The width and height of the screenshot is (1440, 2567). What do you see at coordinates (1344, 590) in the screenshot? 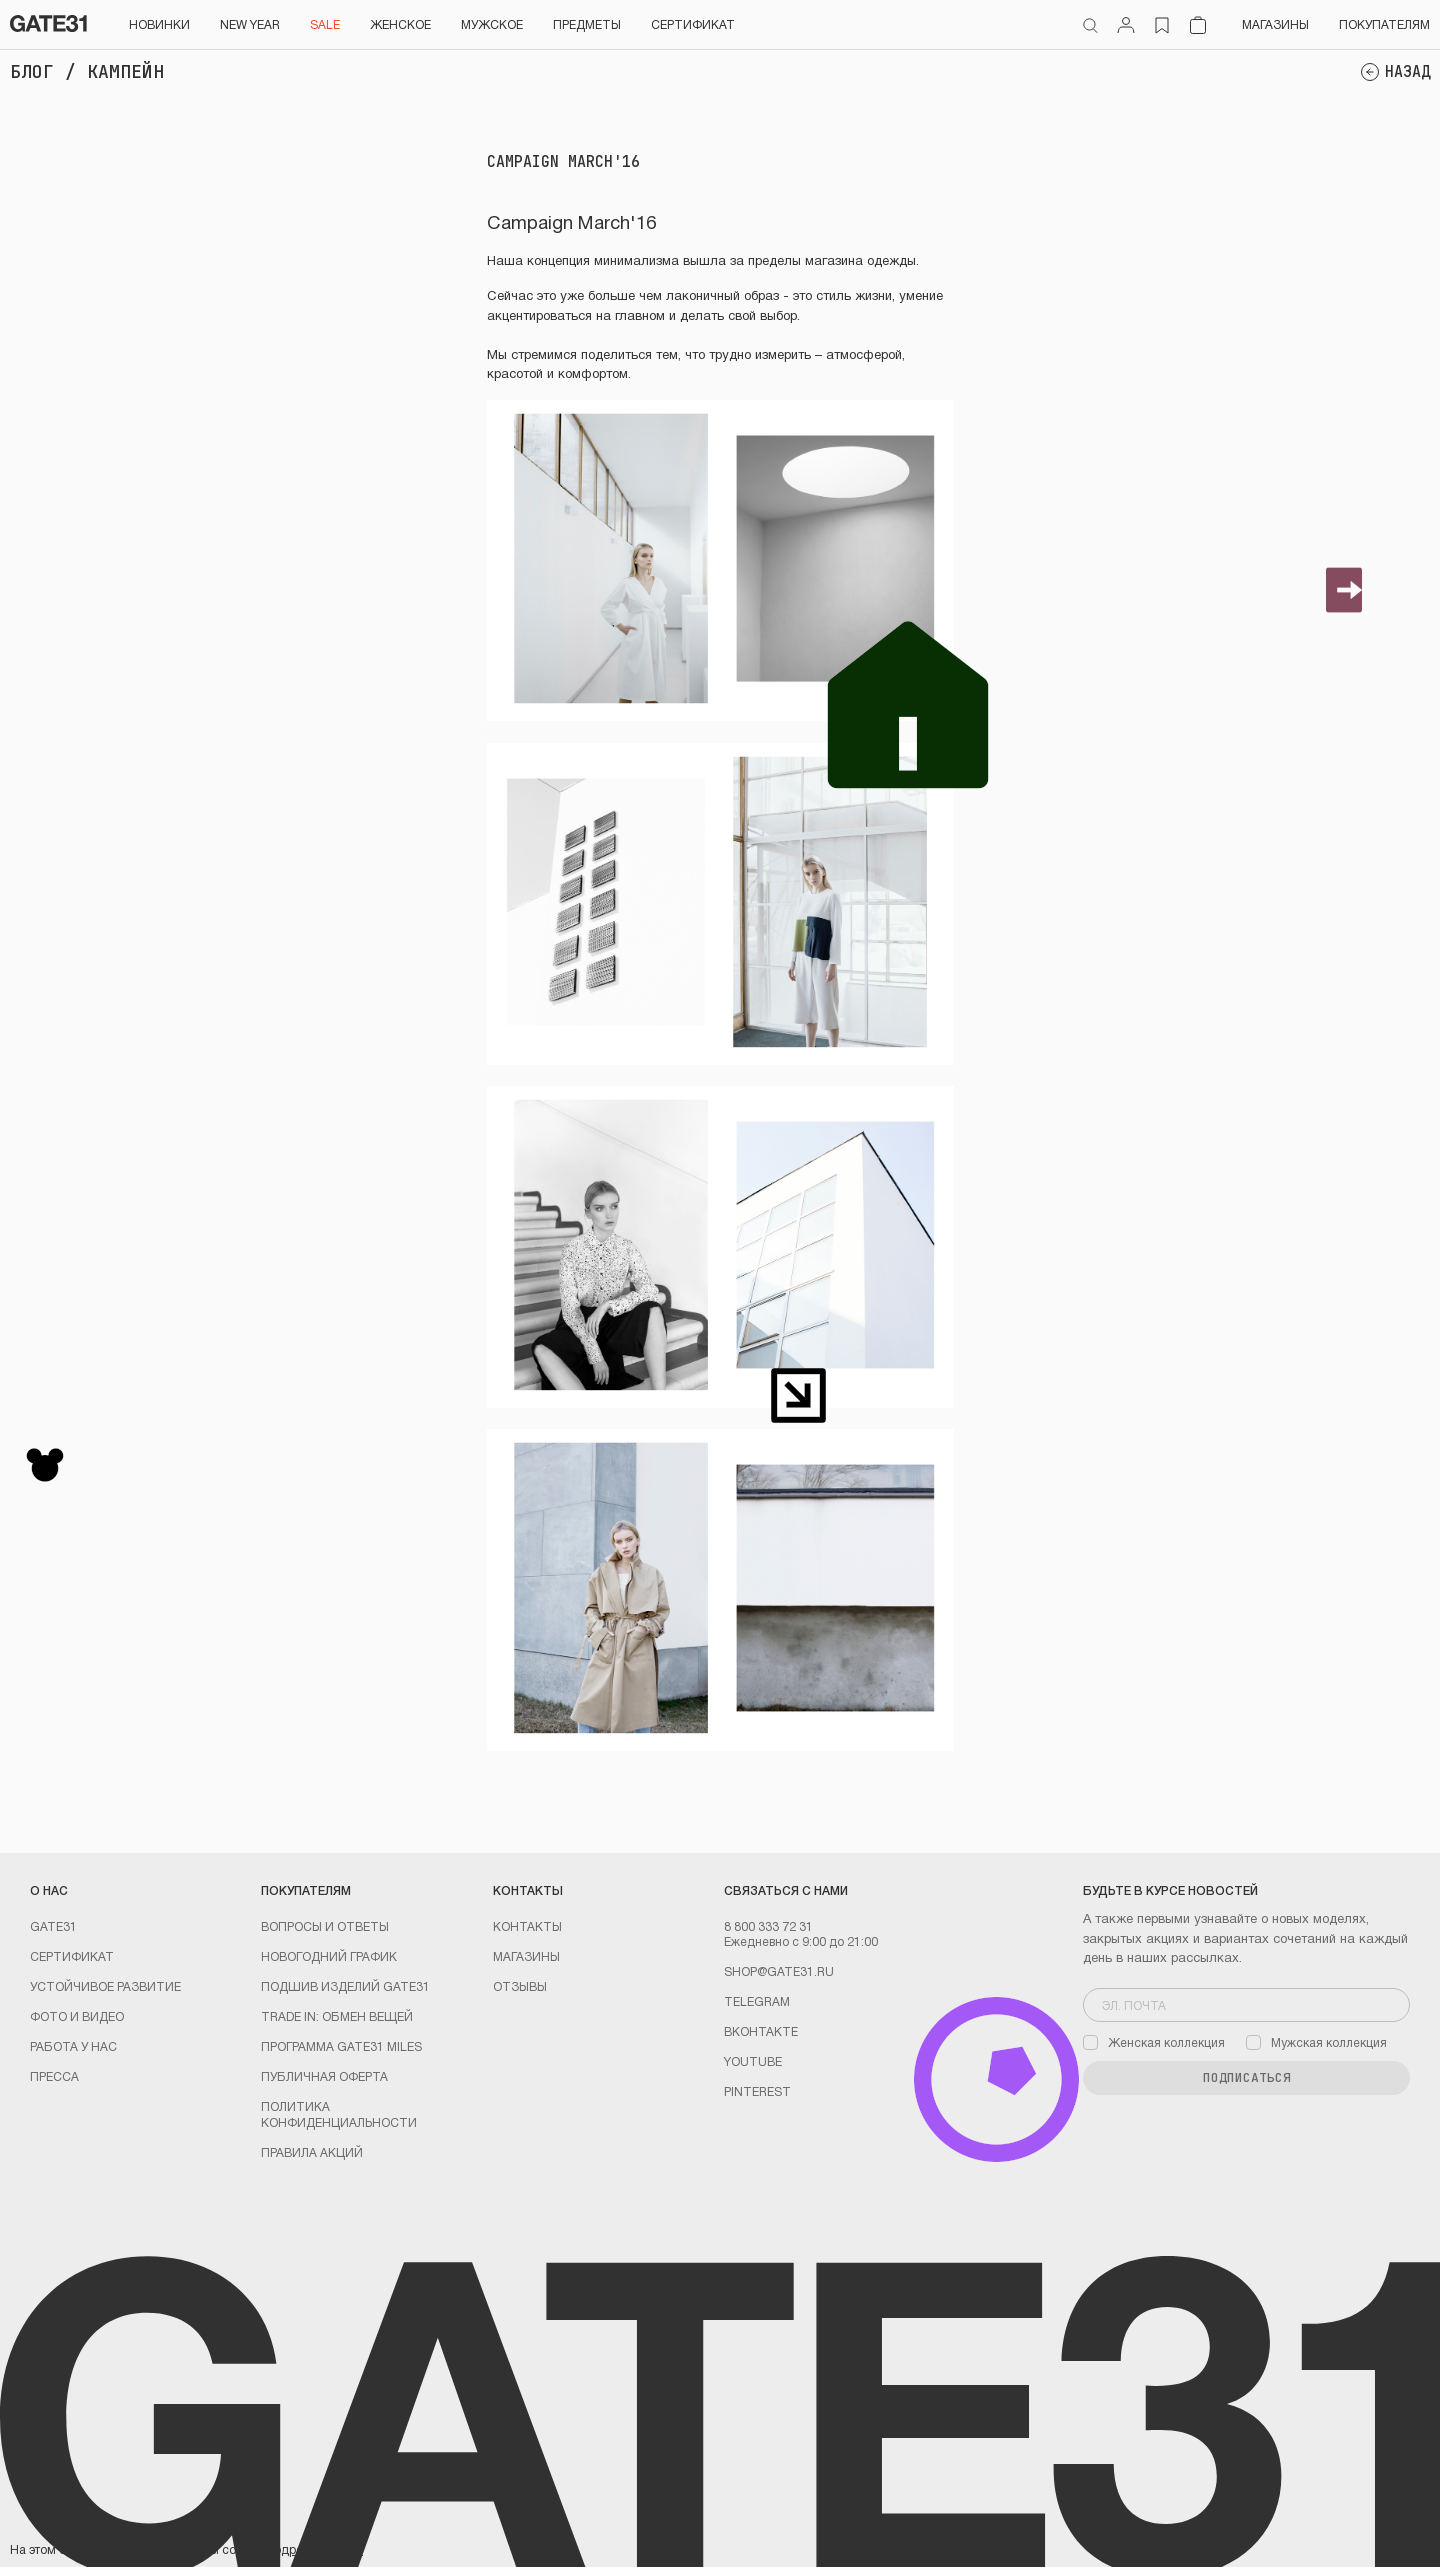
I see `log out of your account` at bounding box center [1344, 590].